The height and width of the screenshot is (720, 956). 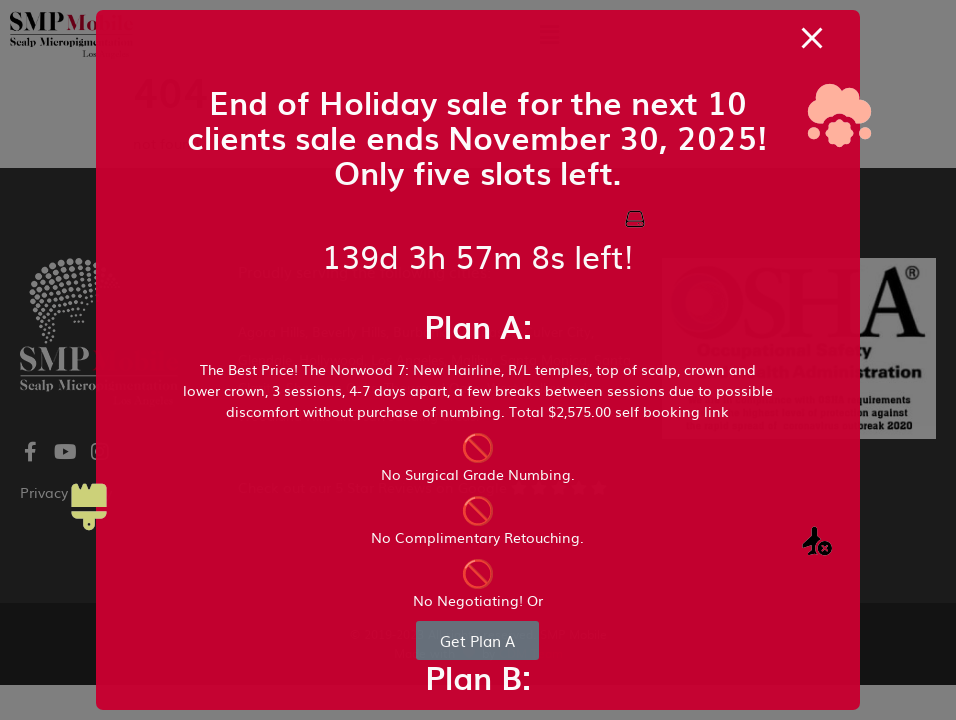 What do you see at coordinates (816, 541) in the screenshot?
I see `cancel flight booking` at bounding box center [816, 541].